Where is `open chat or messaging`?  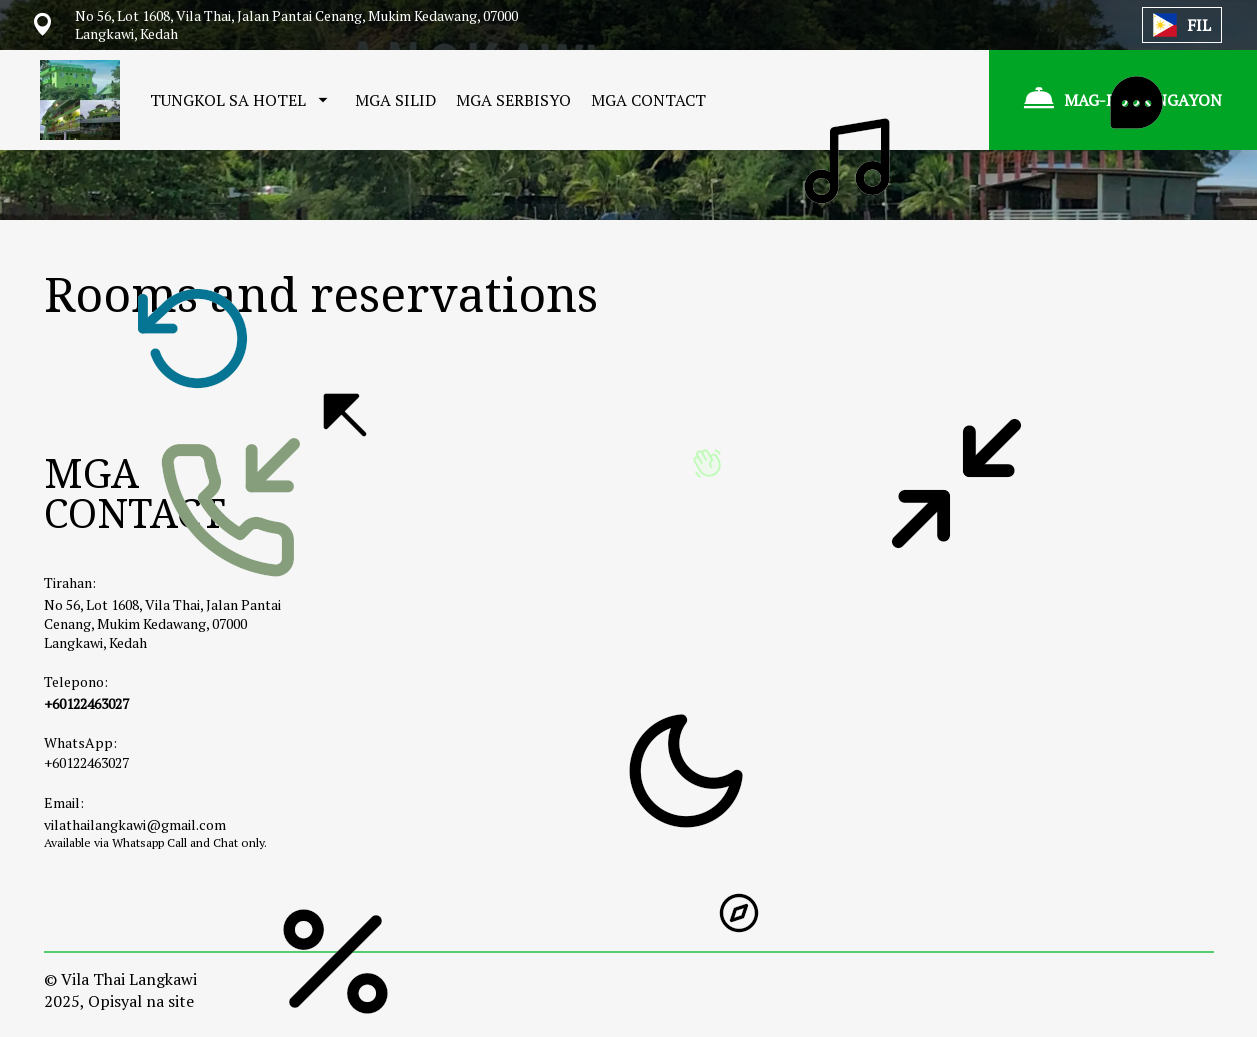 open chat or messaging is located at coordinates (1135, 103).